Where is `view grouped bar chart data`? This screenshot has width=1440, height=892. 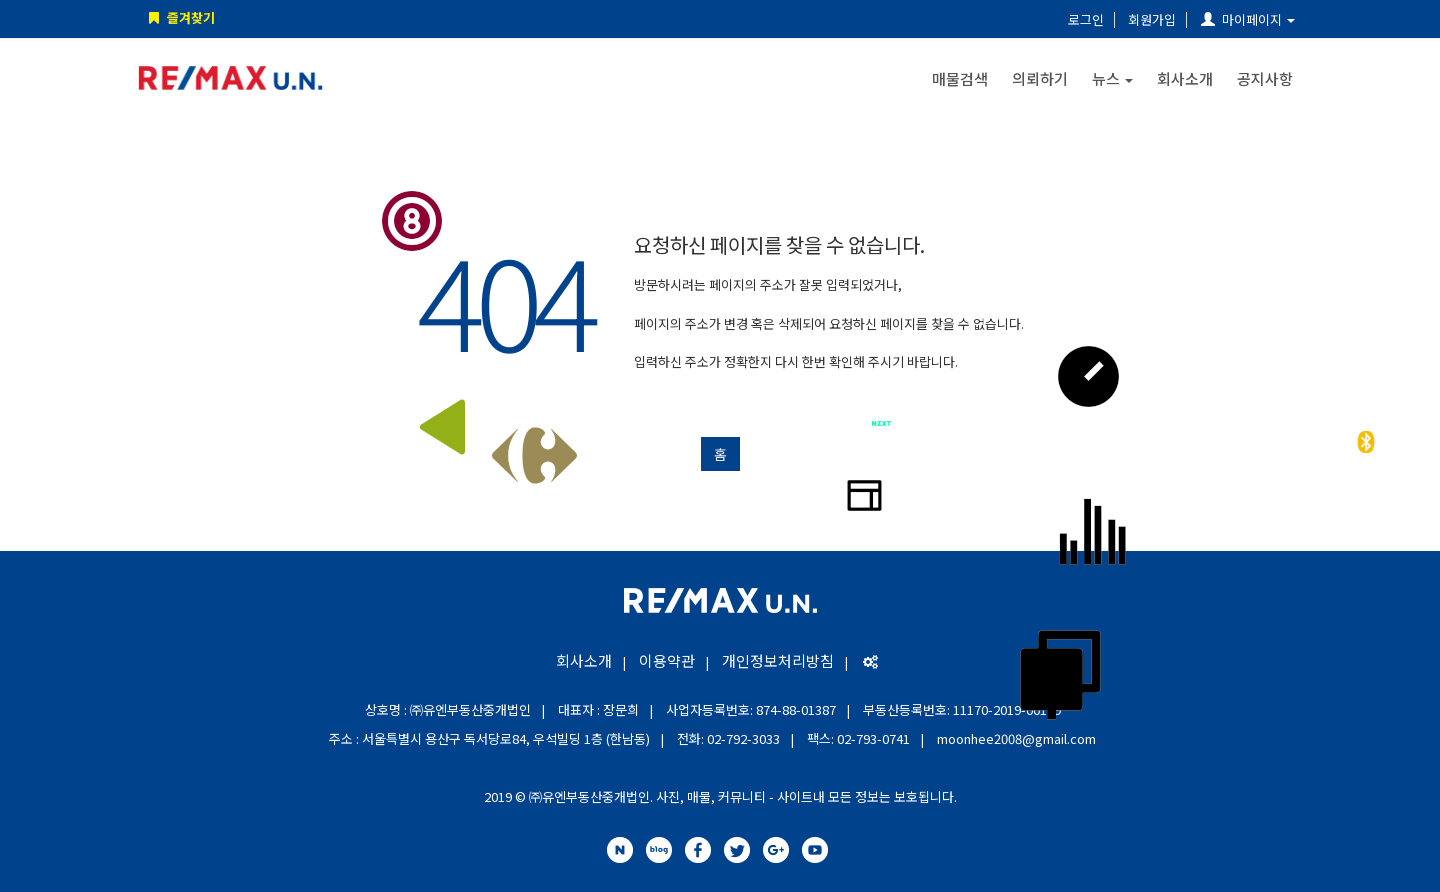 view grouped bar chart data is located at coordinates (1094, 533).